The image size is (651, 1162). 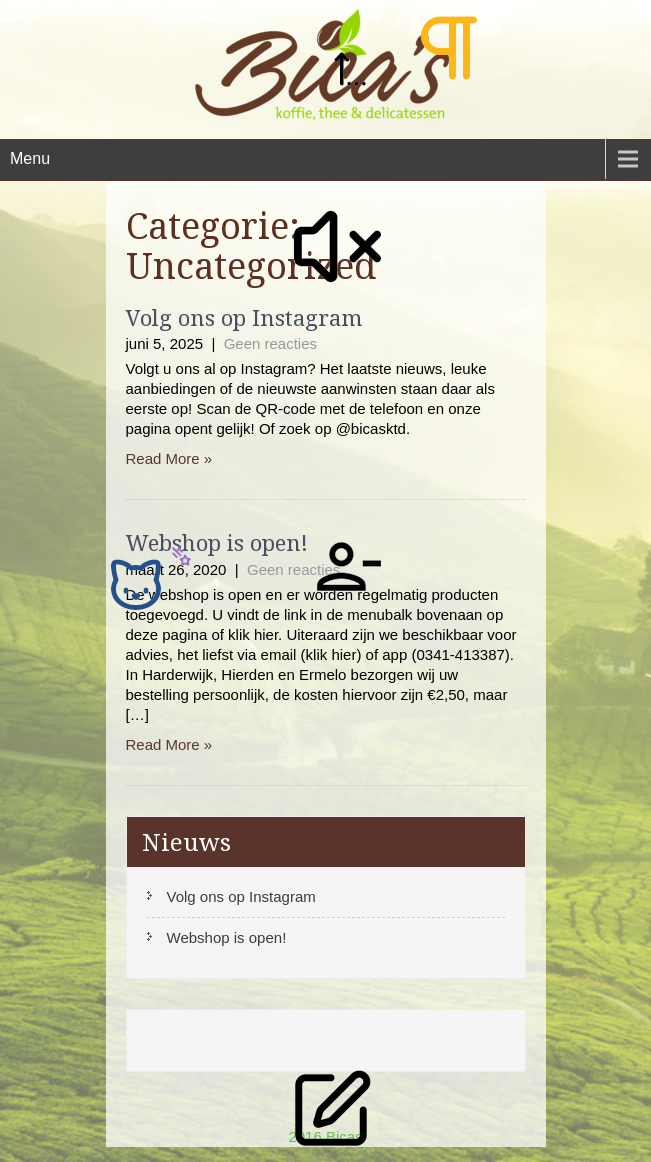 I want to click on toggle paragraph formatting options, so click(x=449, y=48).